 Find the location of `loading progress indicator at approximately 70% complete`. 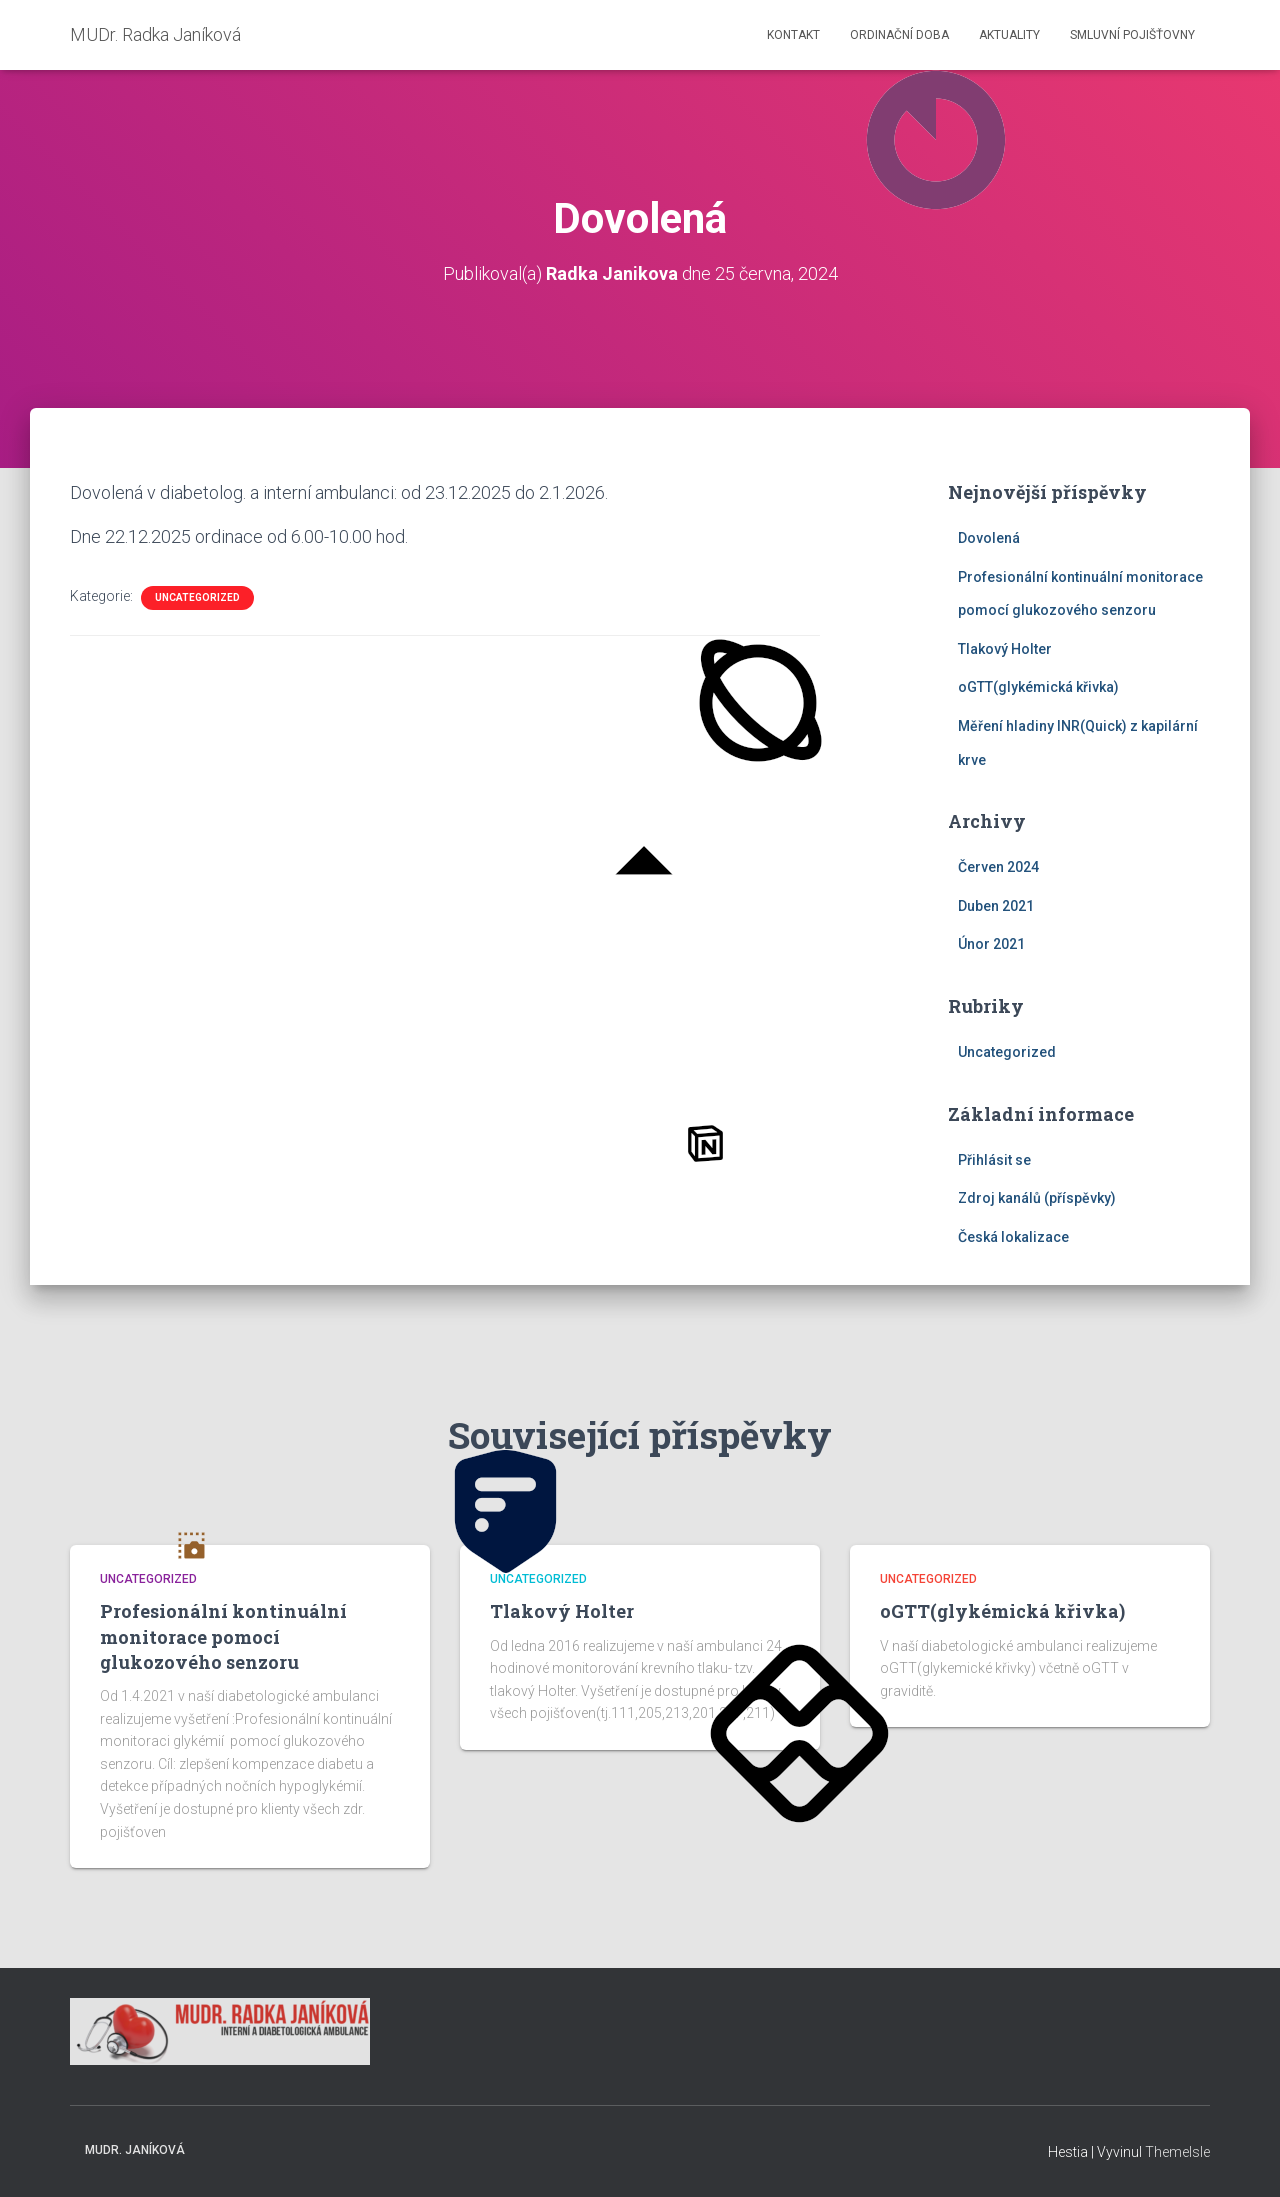

loading progress indicator at approximately 70% complete is located at coordinates (936, 140).